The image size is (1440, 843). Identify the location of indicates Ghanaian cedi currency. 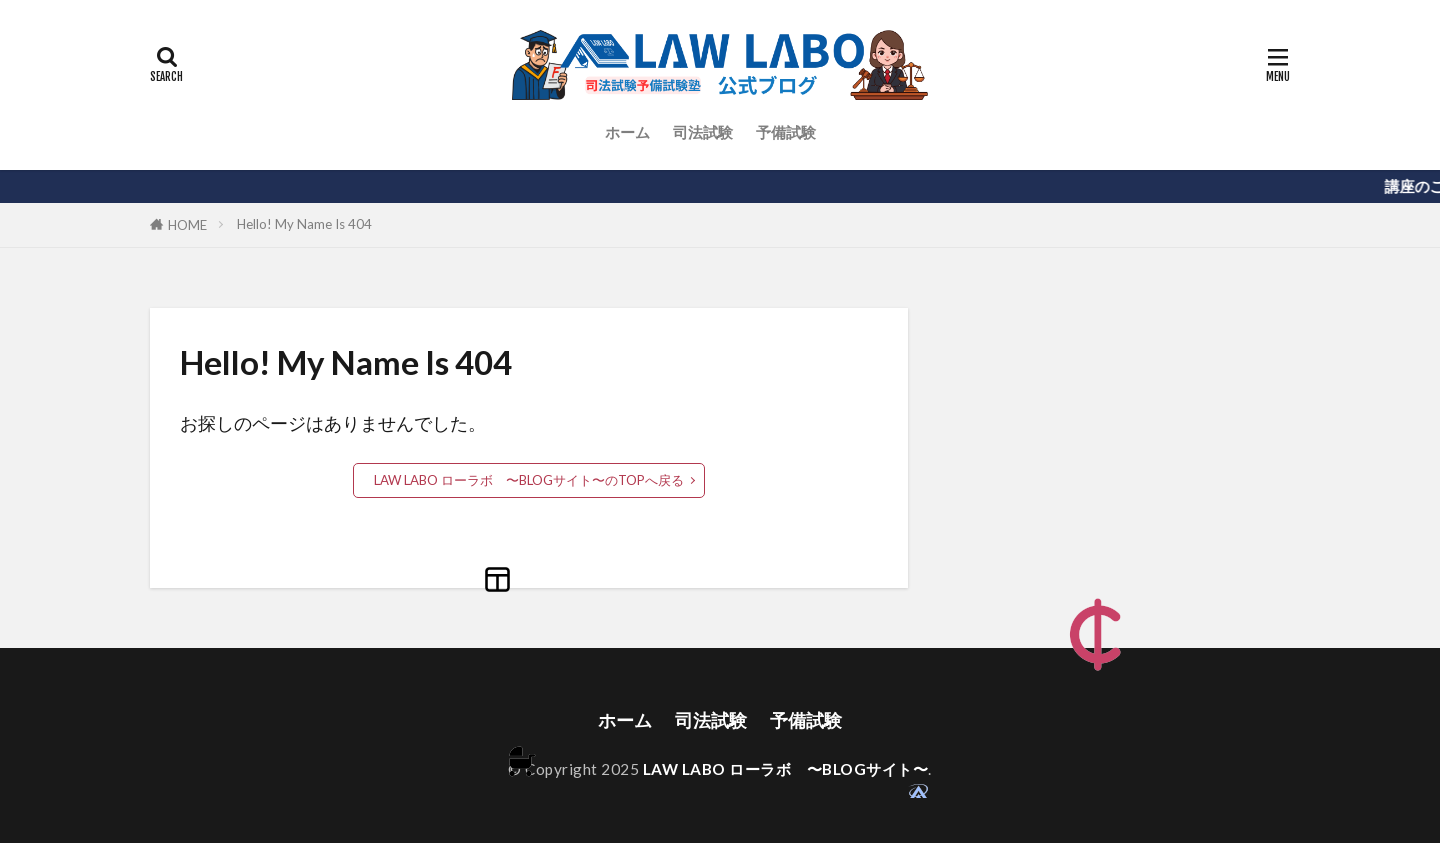
(1095, 634).